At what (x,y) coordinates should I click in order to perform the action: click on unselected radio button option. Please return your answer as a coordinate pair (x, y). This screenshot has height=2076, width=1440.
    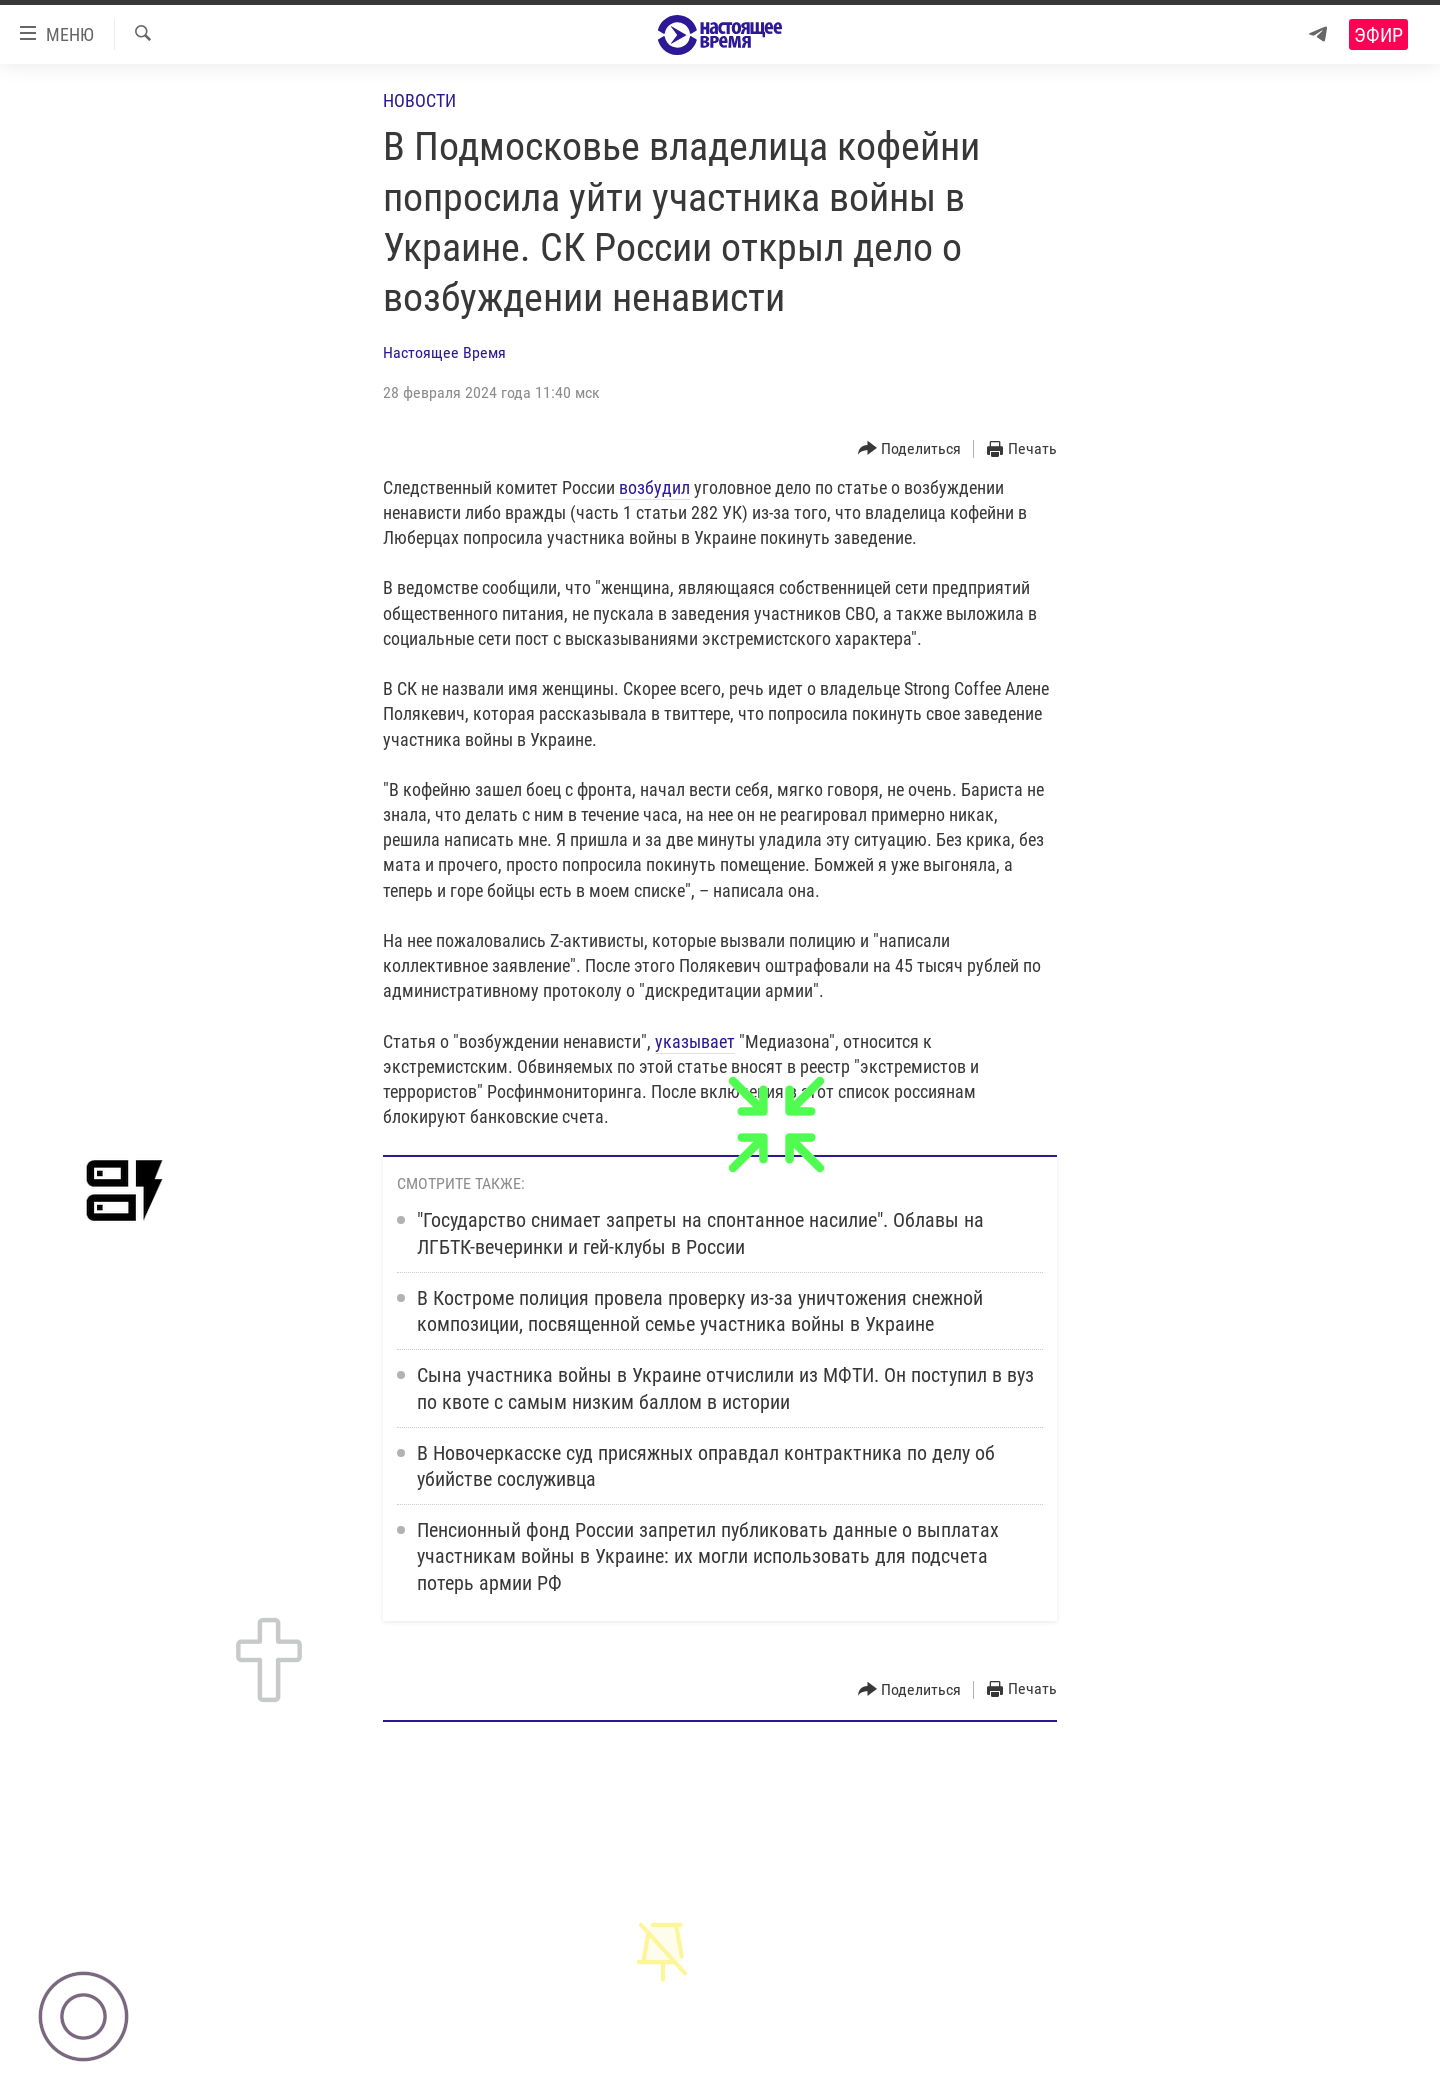
    Looking at the image, I should click on (83, 2016).